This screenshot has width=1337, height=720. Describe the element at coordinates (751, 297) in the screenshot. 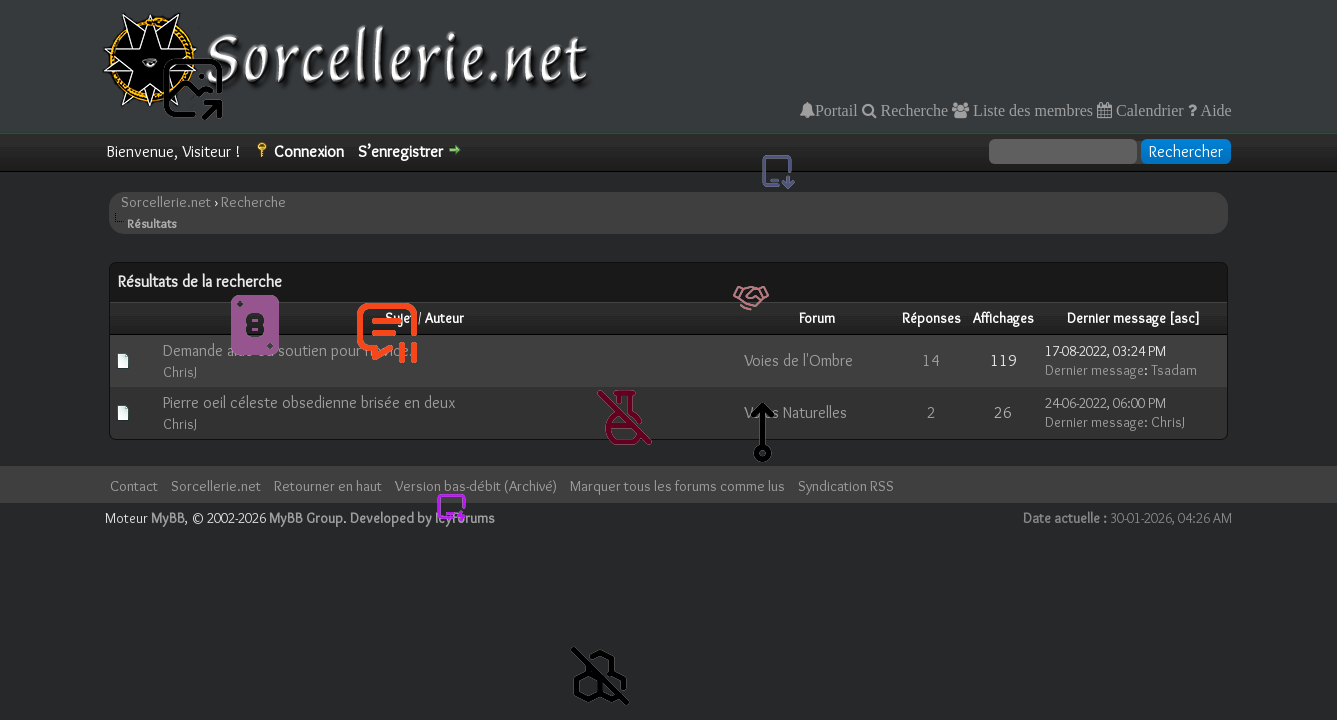

I see `initiate a partnership or collaboration` at that location.